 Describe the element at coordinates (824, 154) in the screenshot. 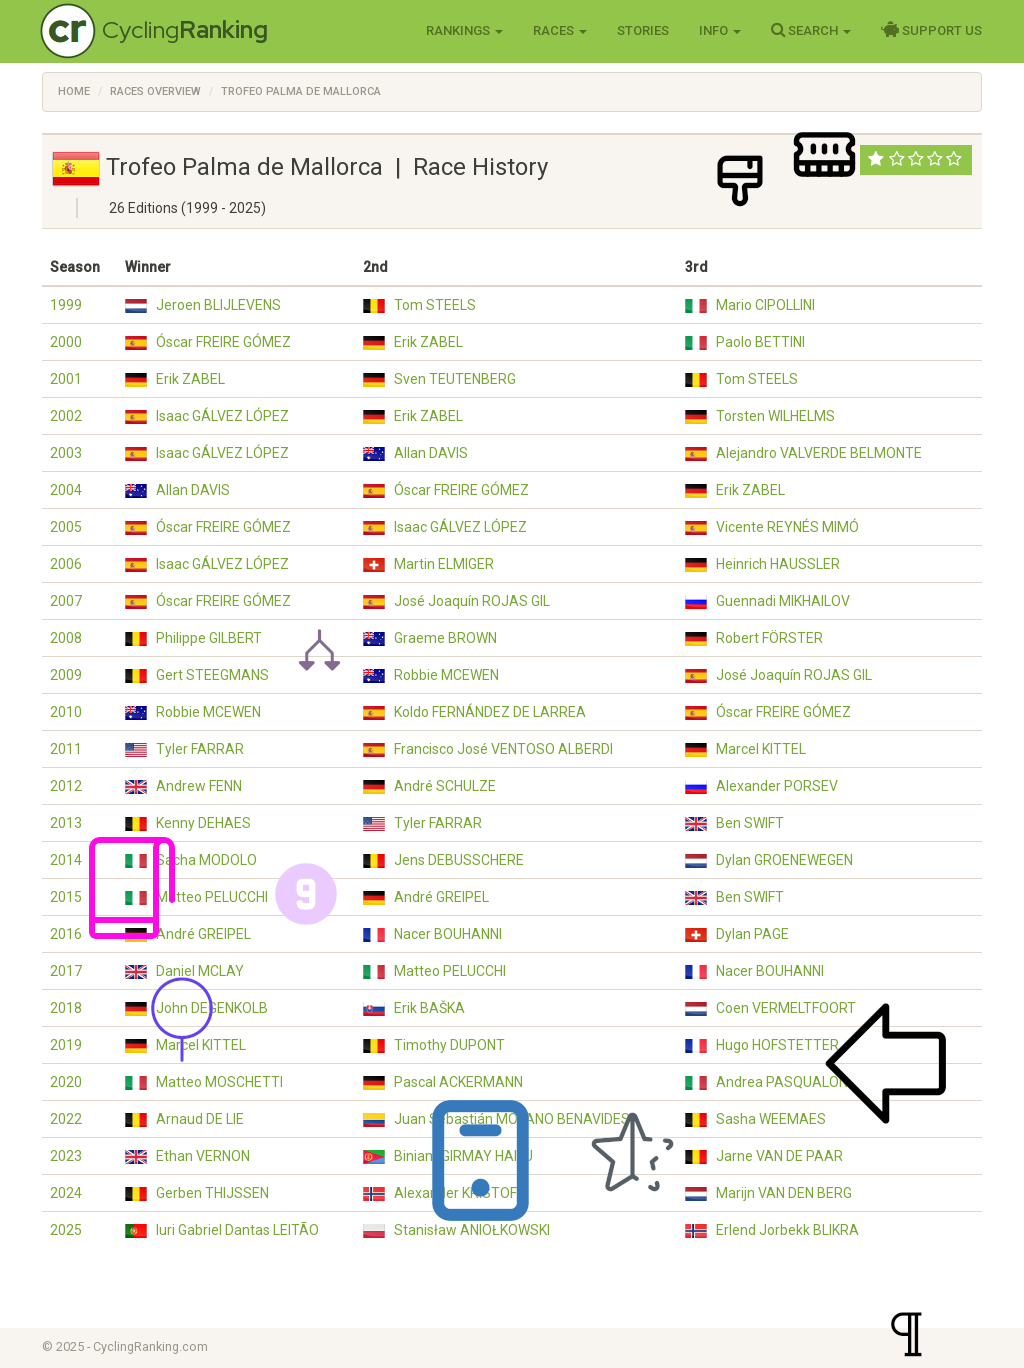

I see `access storage or memory settings` at that location.